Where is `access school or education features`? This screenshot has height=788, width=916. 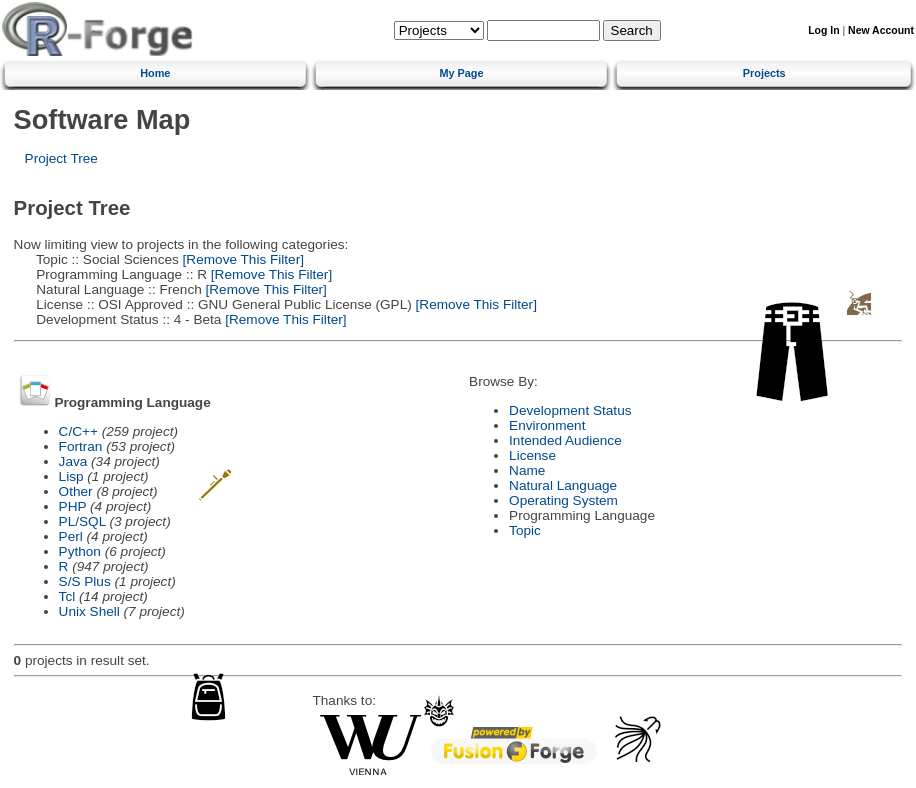 access school or education features is located at coordinates (208, 696).